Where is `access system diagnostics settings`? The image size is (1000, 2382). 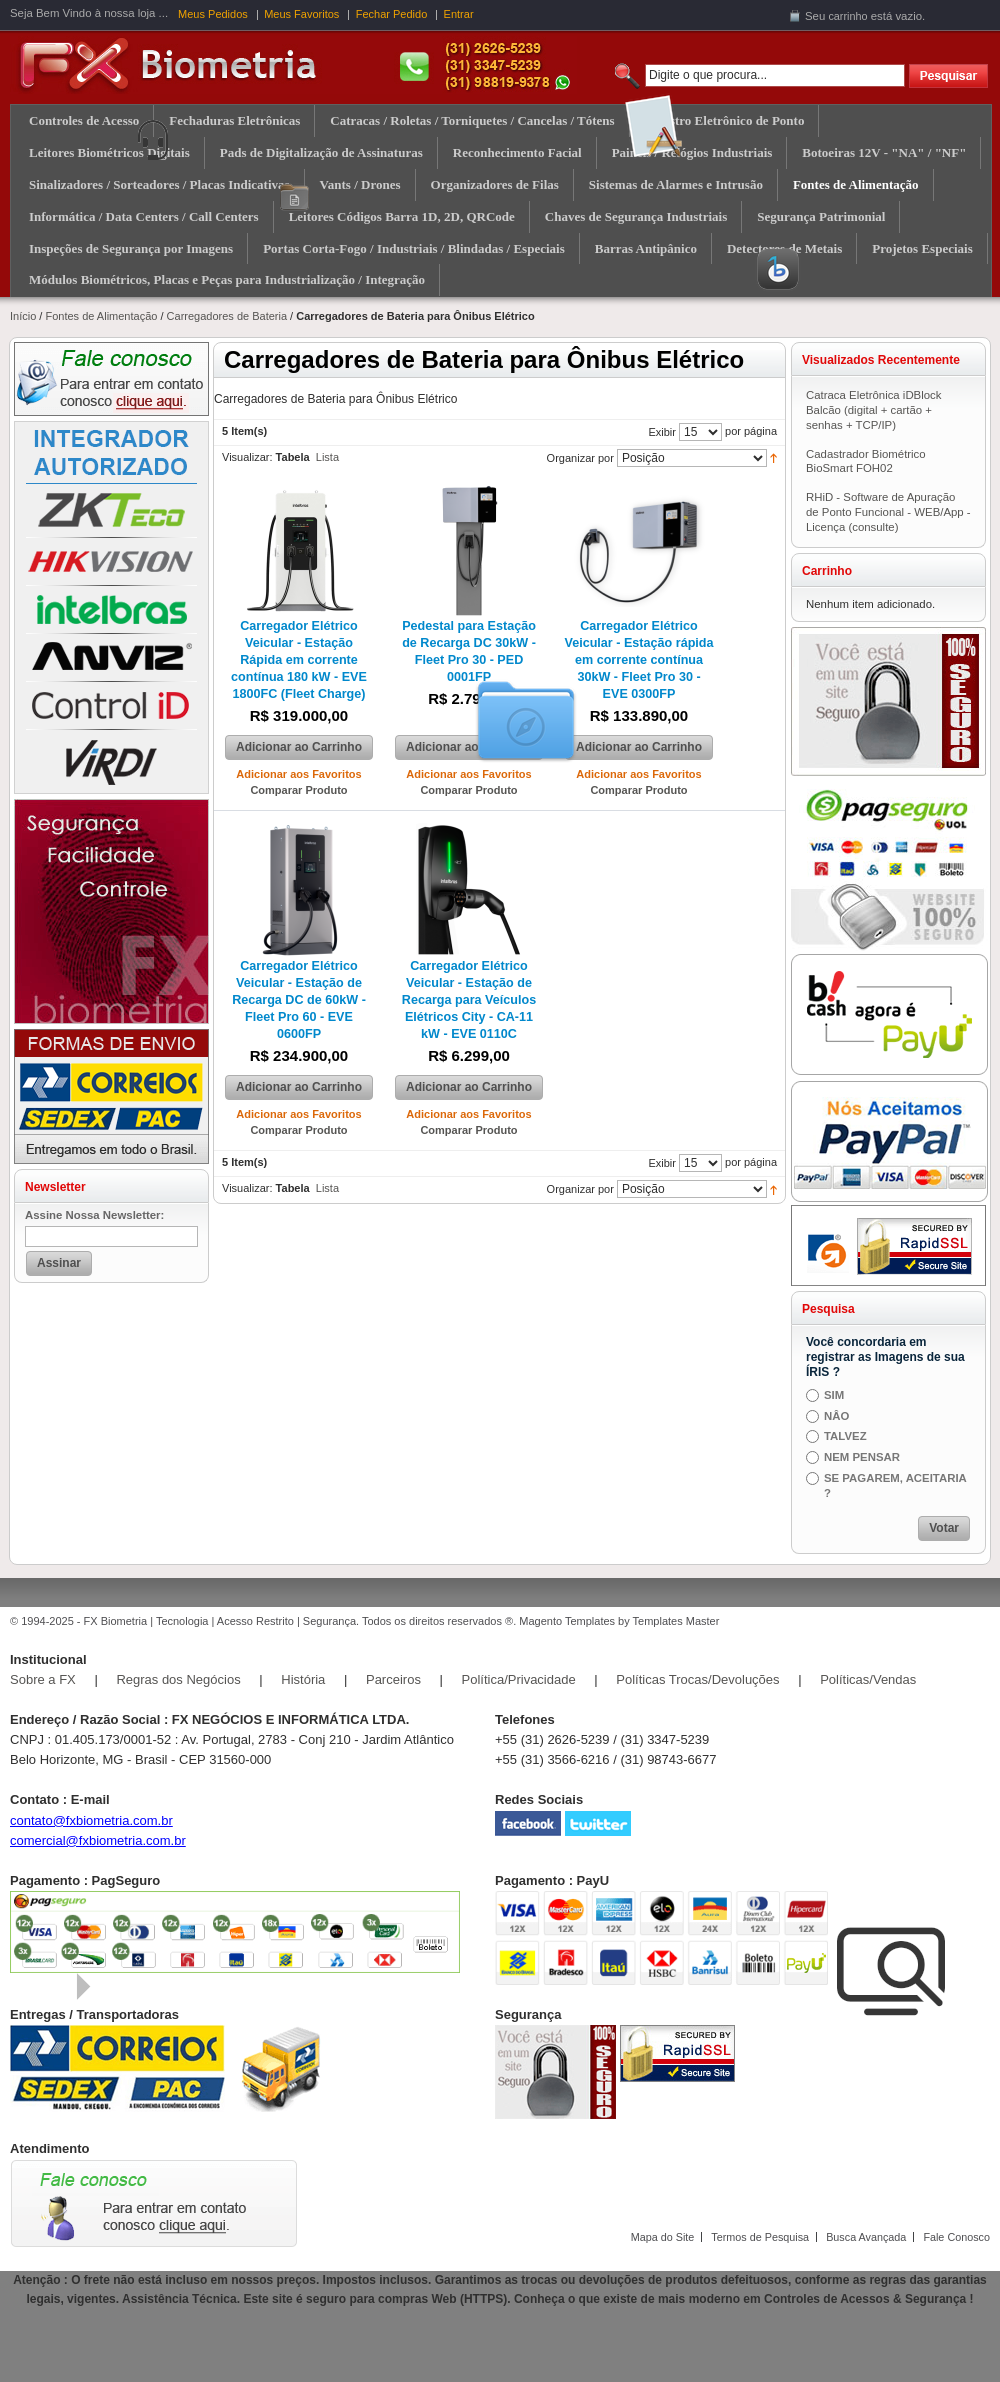 access system diagnostics settings is located at coordinates (891, 1968).